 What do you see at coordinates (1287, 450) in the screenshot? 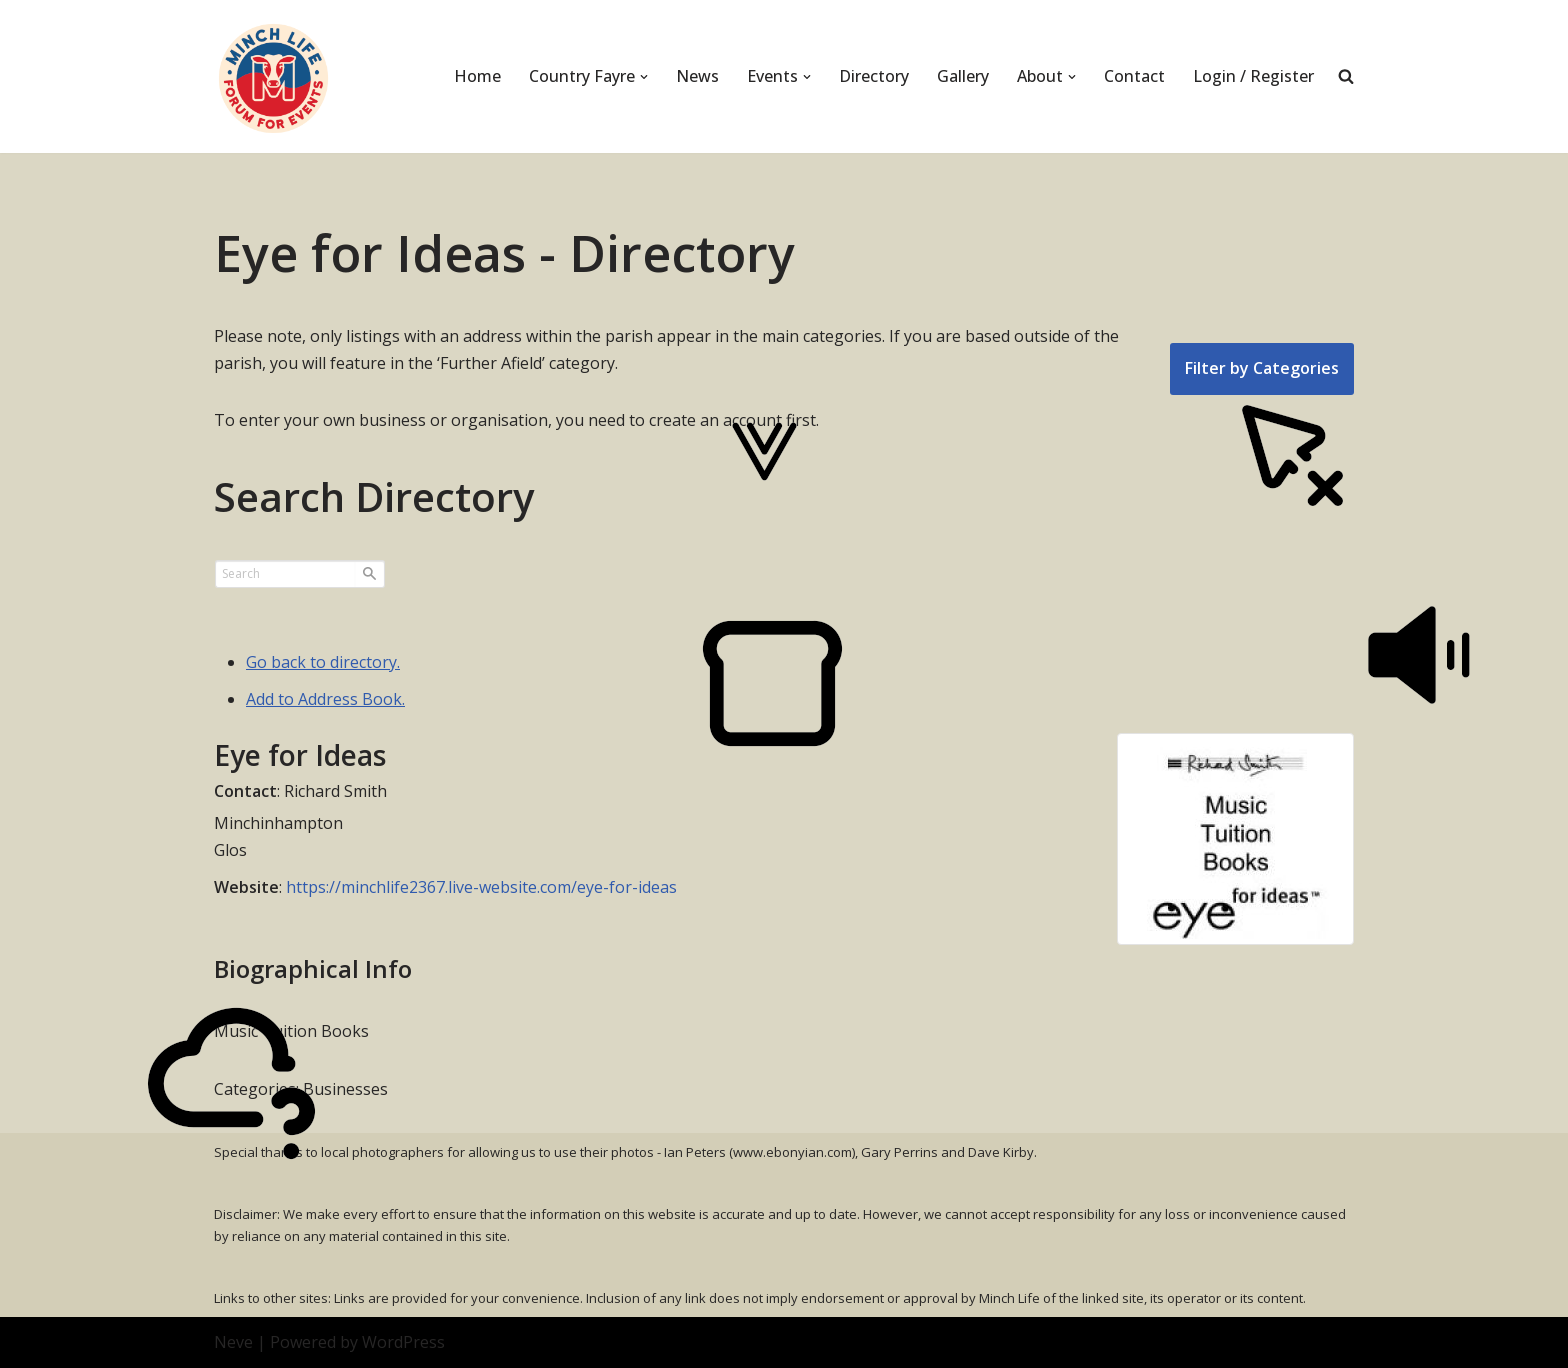
I see `disable cursor or pointer functionality` at bounding box center [1287, 450].